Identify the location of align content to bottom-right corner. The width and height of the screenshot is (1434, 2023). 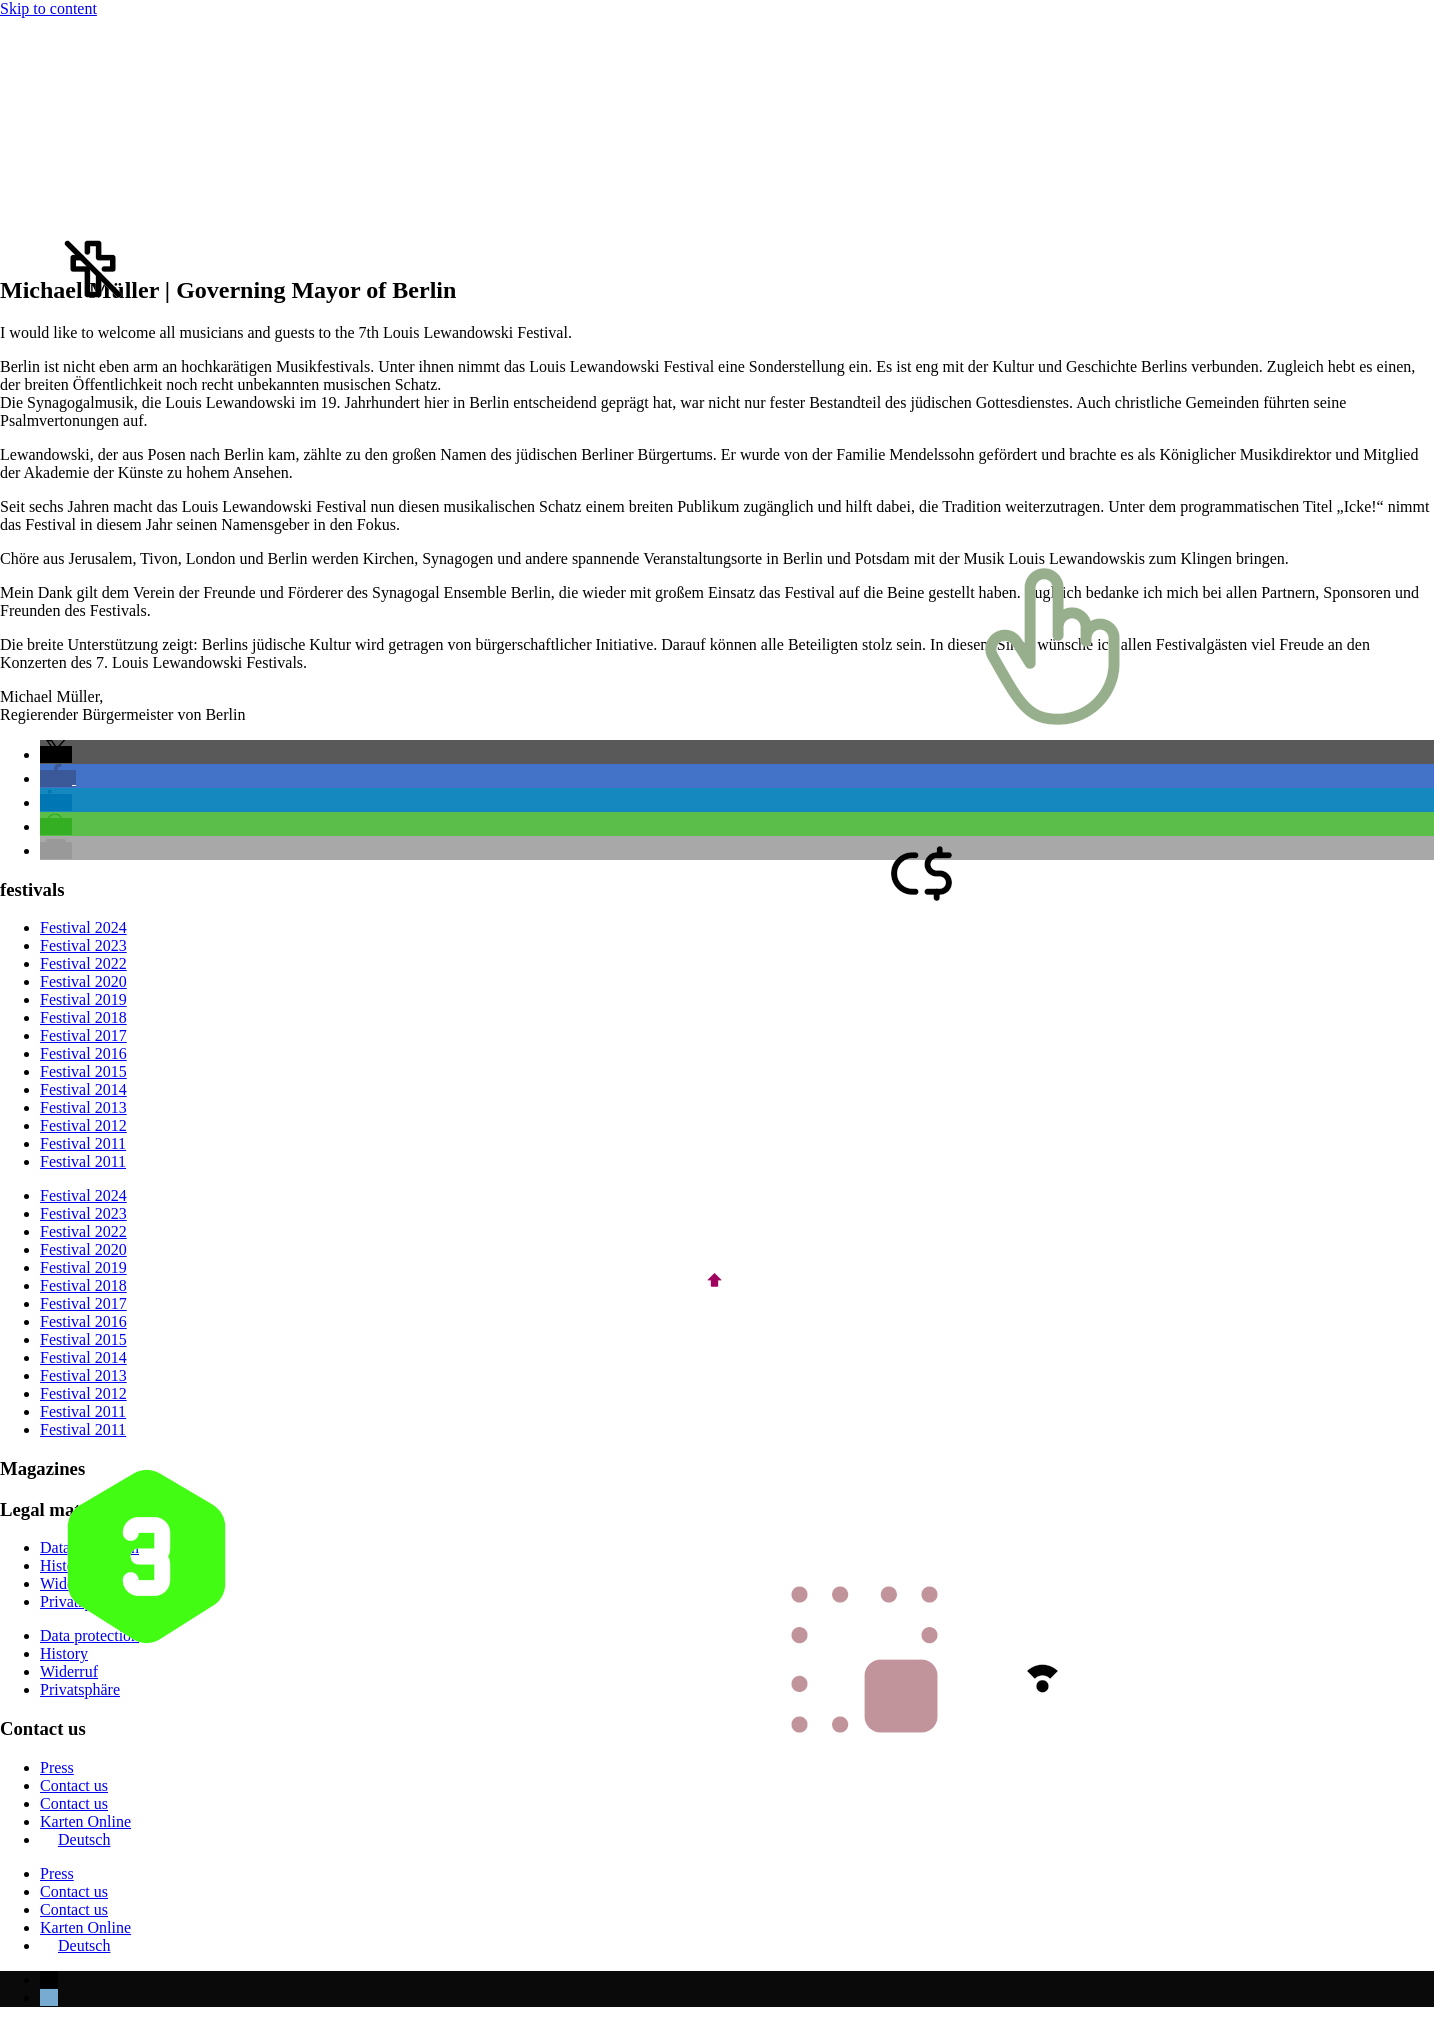
(864, 1659).